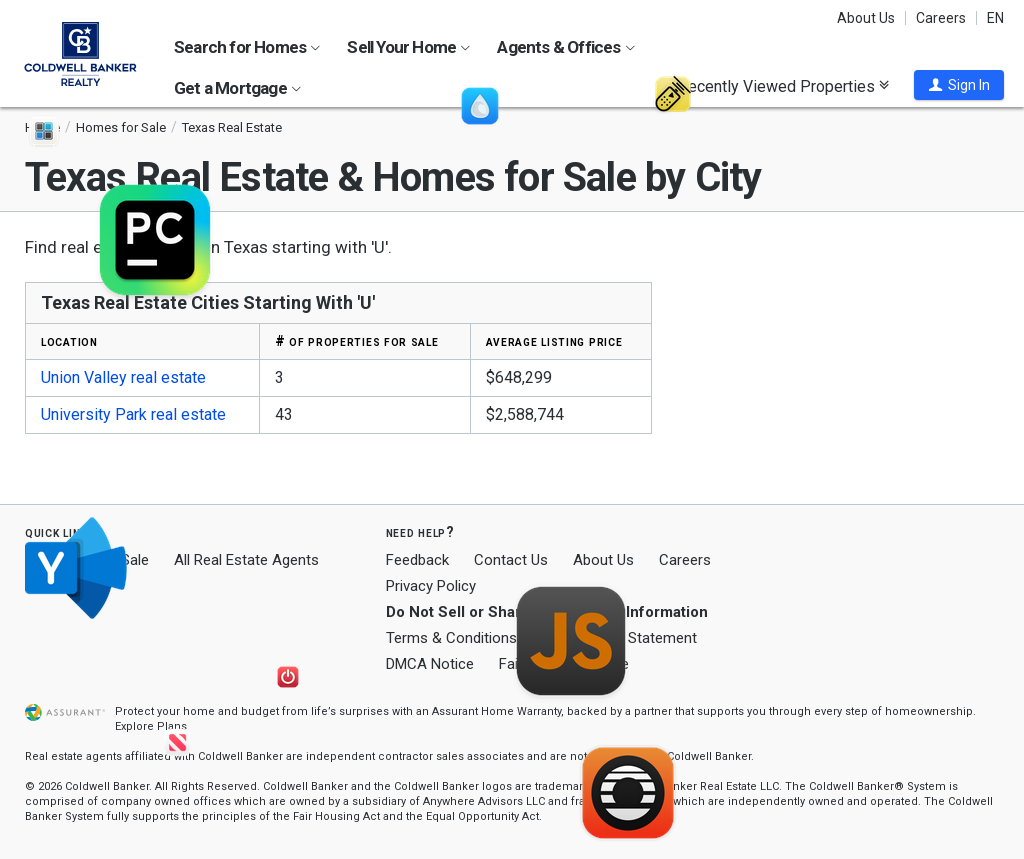 The height and width of the screenshot is (859, 1024). What do you see at coordinates (571, 641) in the screenshot?
I see `open javascript testing application` at bounding box center [571, 641].